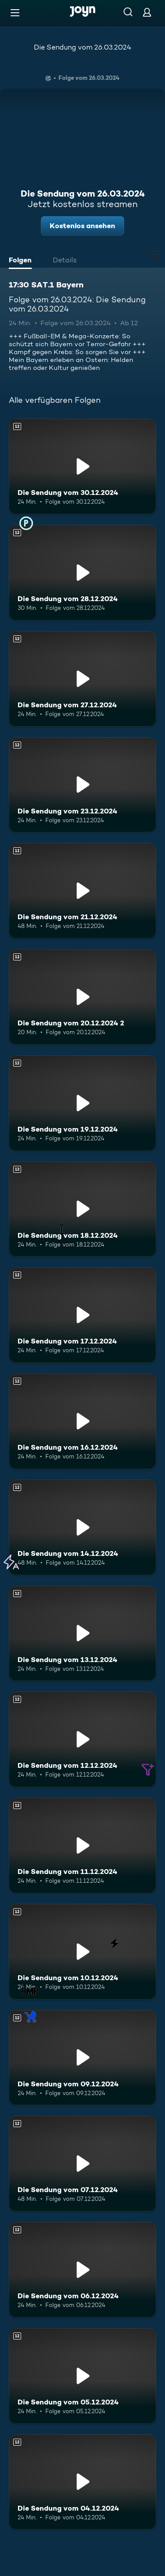 The width and height of the screenshot is (165, 2576). What do you see at coordinates (114, 1943) in the screenshot?
I see `indicates quick actions or flash features` at bounding box center [114, 1943].